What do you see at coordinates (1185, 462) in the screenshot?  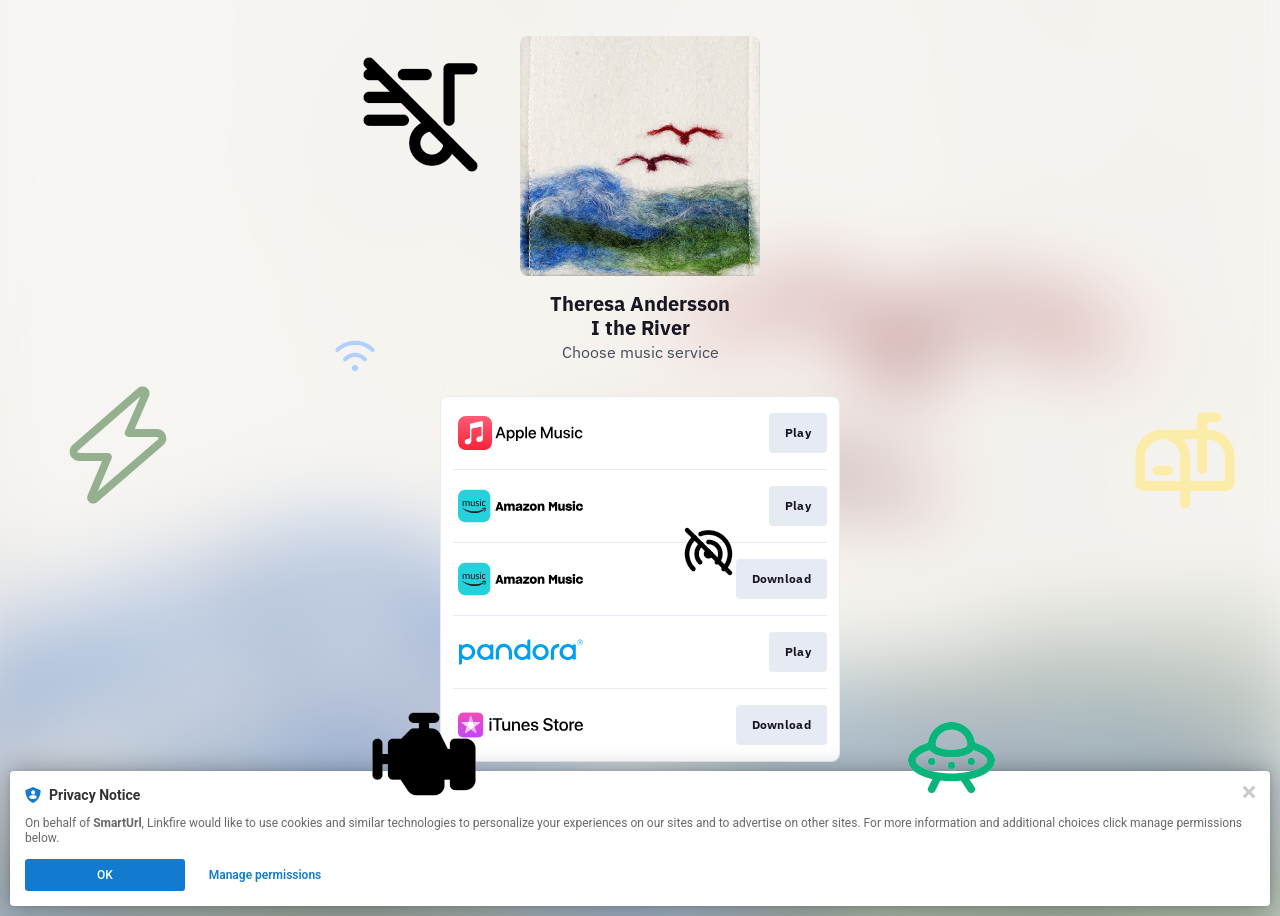 I see `access your mailbox or inbox` at bounding box center [1185, 462].